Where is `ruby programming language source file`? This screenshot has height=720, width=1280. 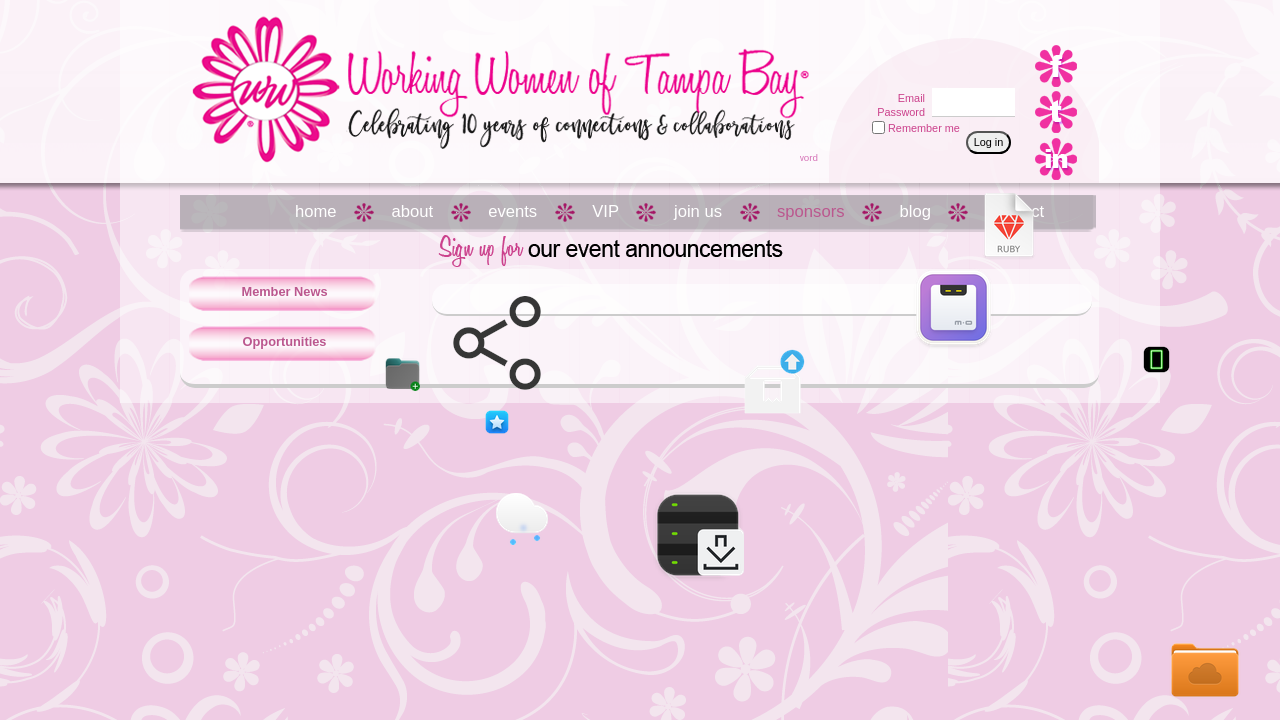
ruby programming language source file is located at coordinates (1009, 226).